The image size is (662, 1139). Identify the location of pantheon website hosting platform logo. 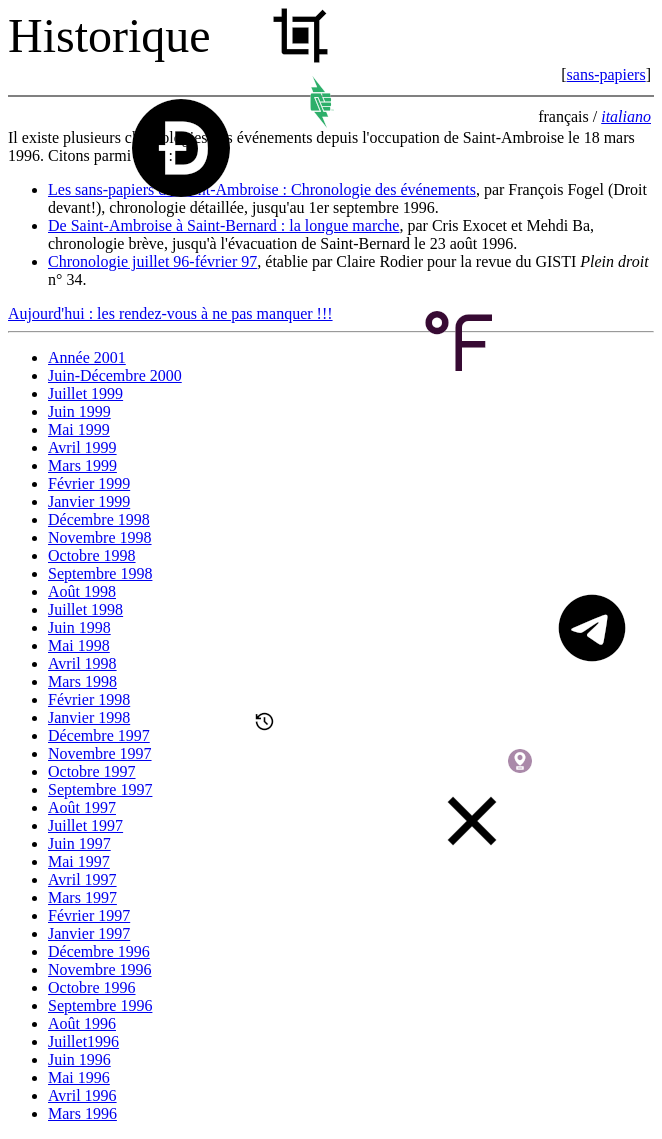
(322, 102).